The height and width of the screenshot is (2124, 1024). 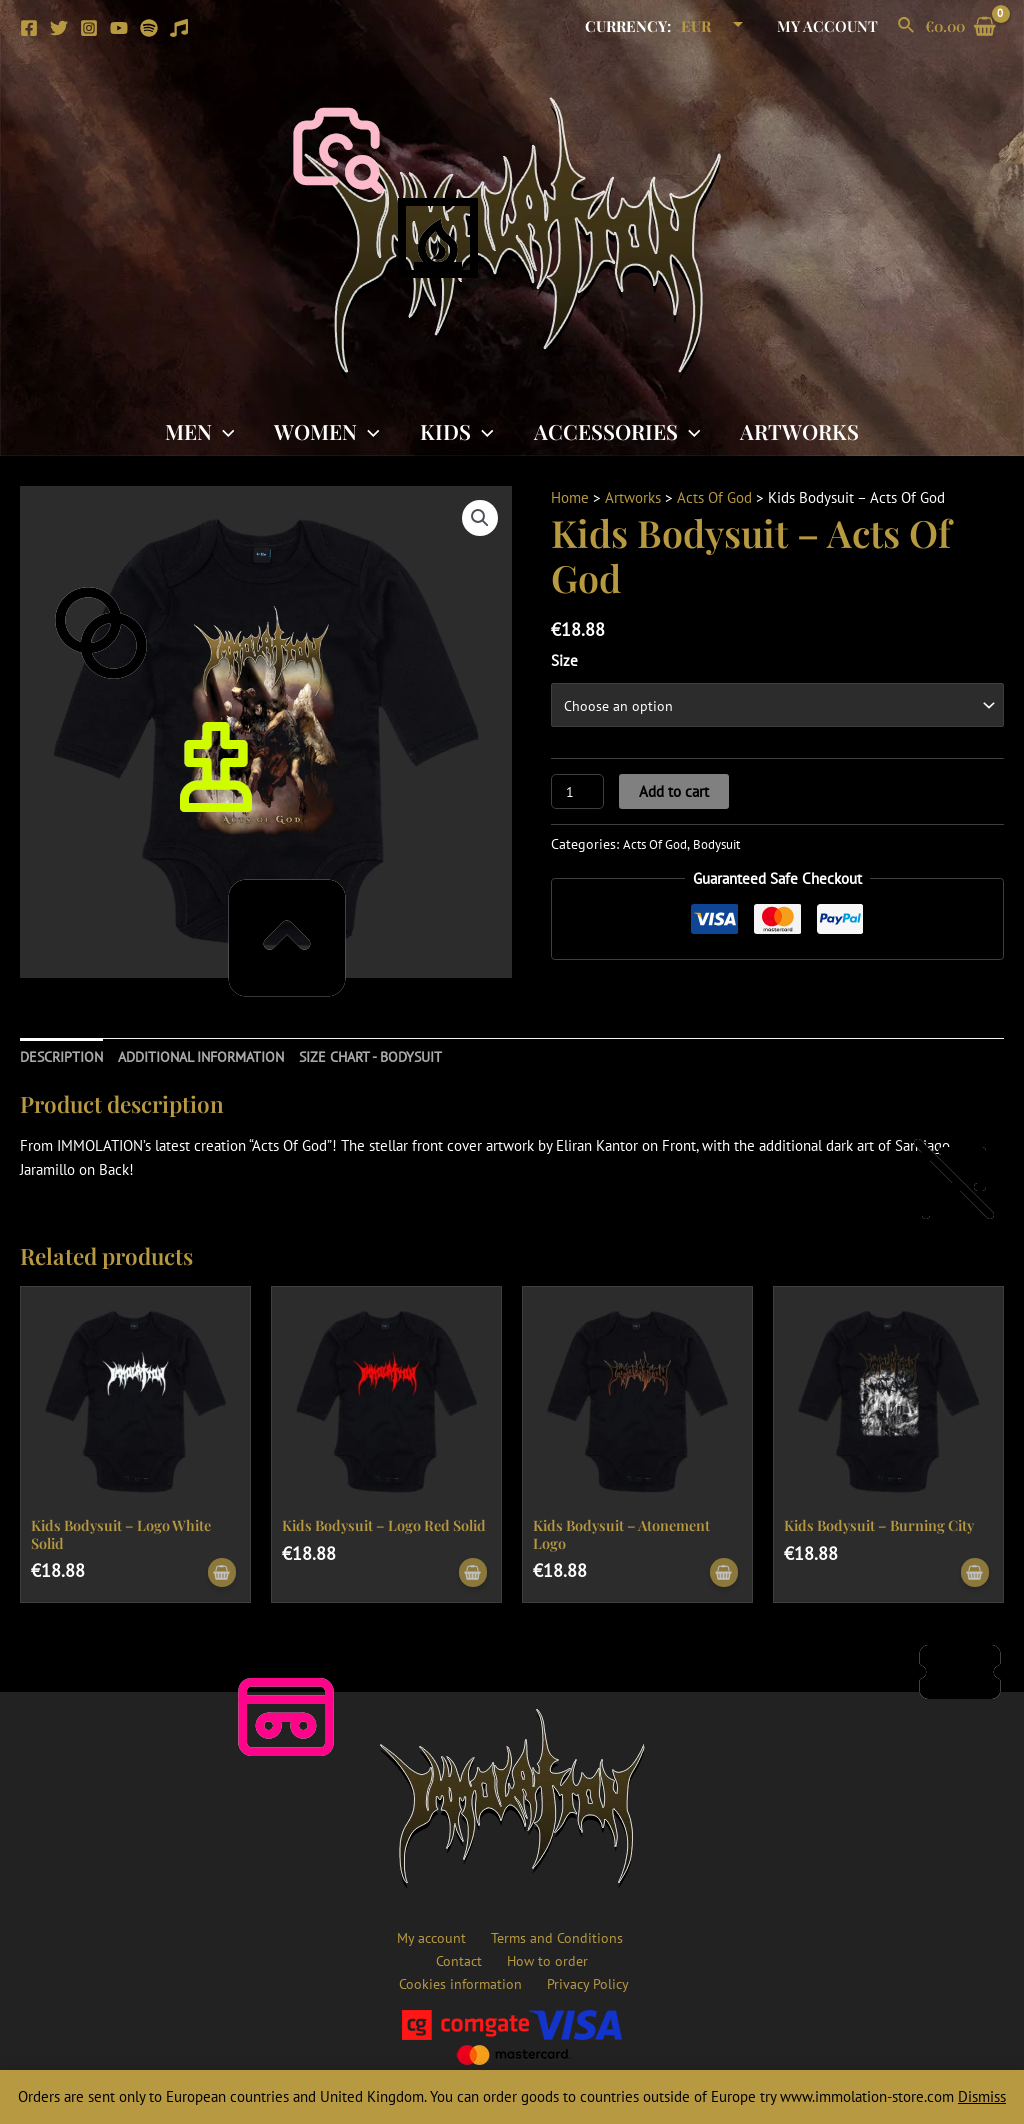 I want to click on view your tickets or passes, so click(x=960, y=1672).